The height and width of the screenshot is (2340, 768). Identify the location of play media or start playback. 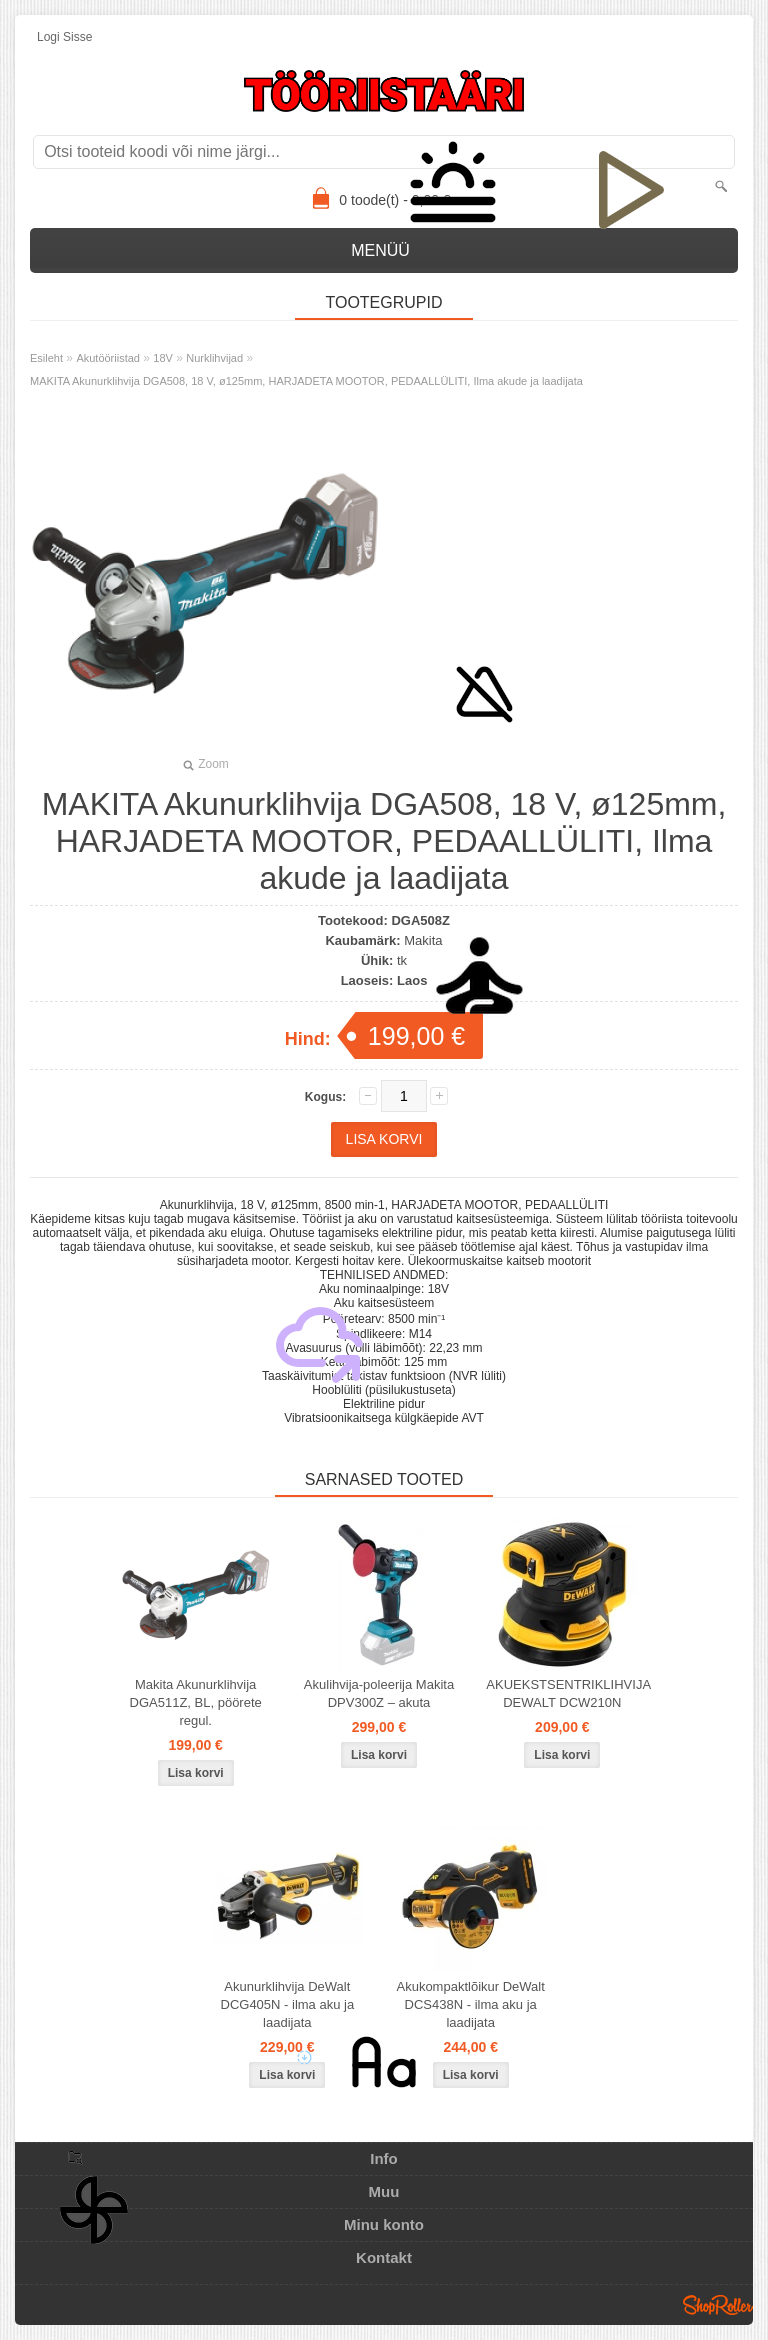
(625, 190).